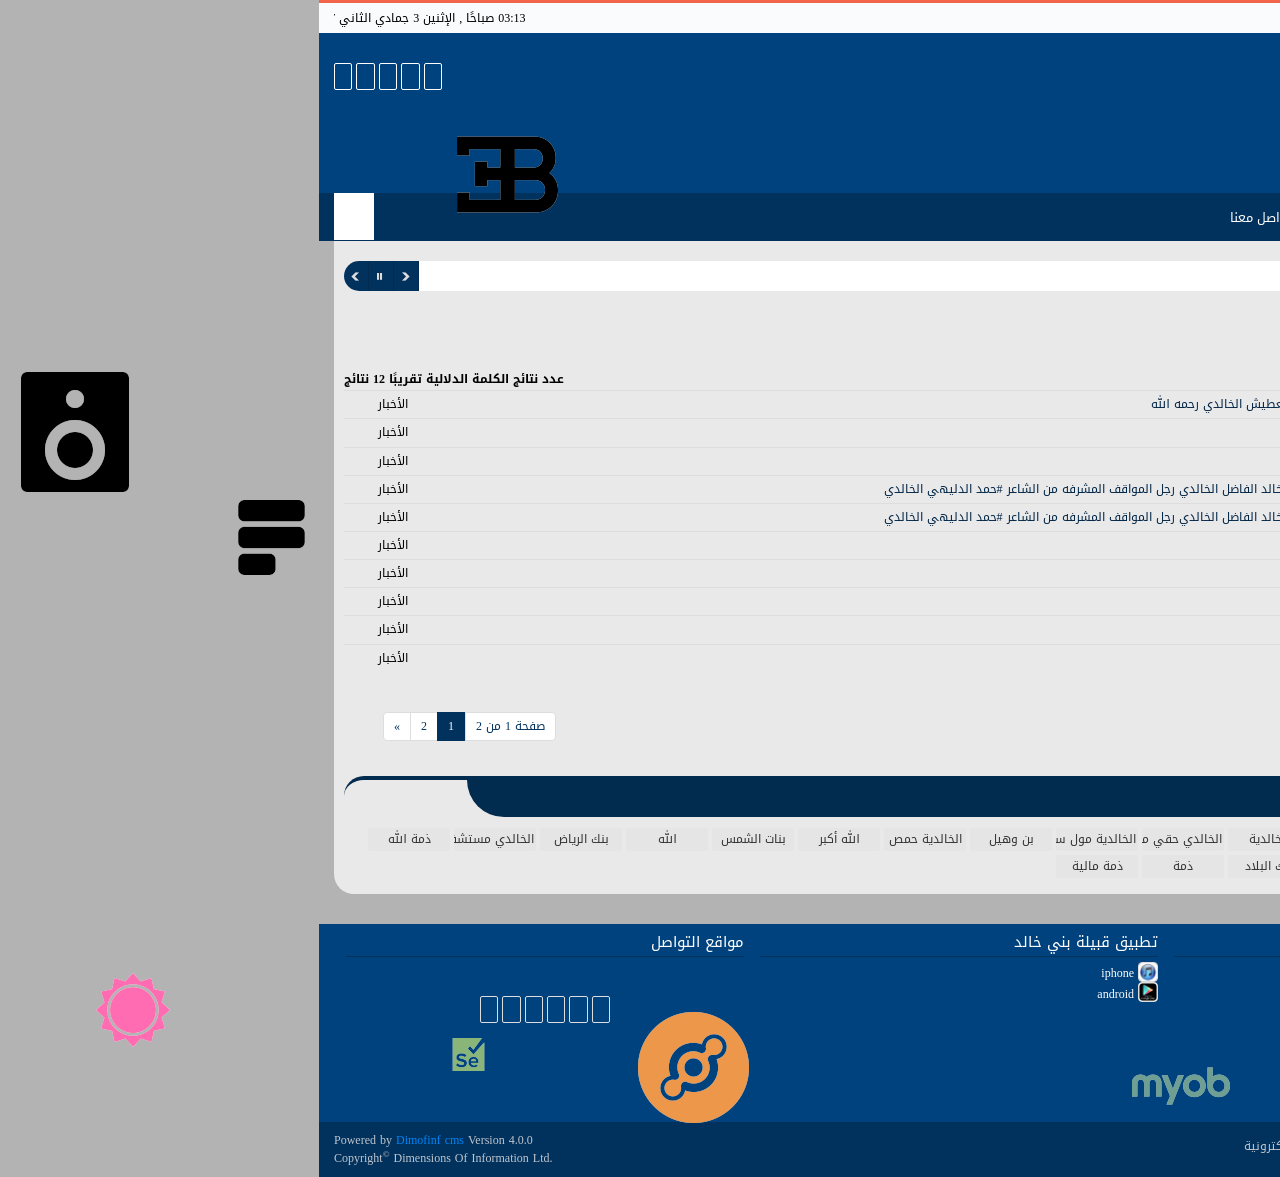  I want to click on selenium browser automation framework logo, so click(468, 1054).